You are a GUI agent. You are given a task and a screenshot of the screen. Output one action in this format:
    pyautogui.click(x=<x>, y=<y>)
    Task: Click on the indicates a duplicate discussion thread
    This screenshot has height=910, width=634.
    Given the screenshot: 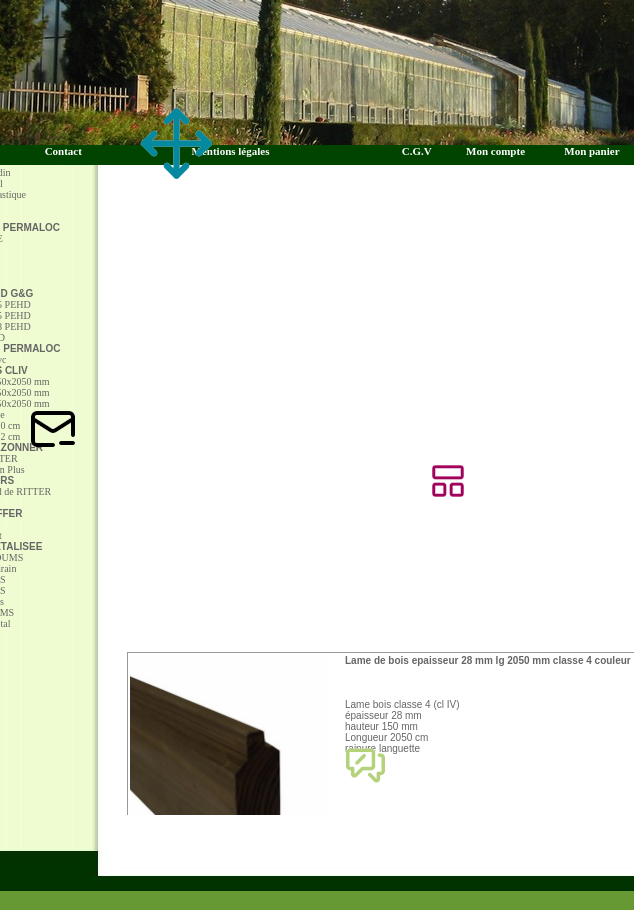 What is the action you would take?
    pyautogui.click(x=365, y=765)
    